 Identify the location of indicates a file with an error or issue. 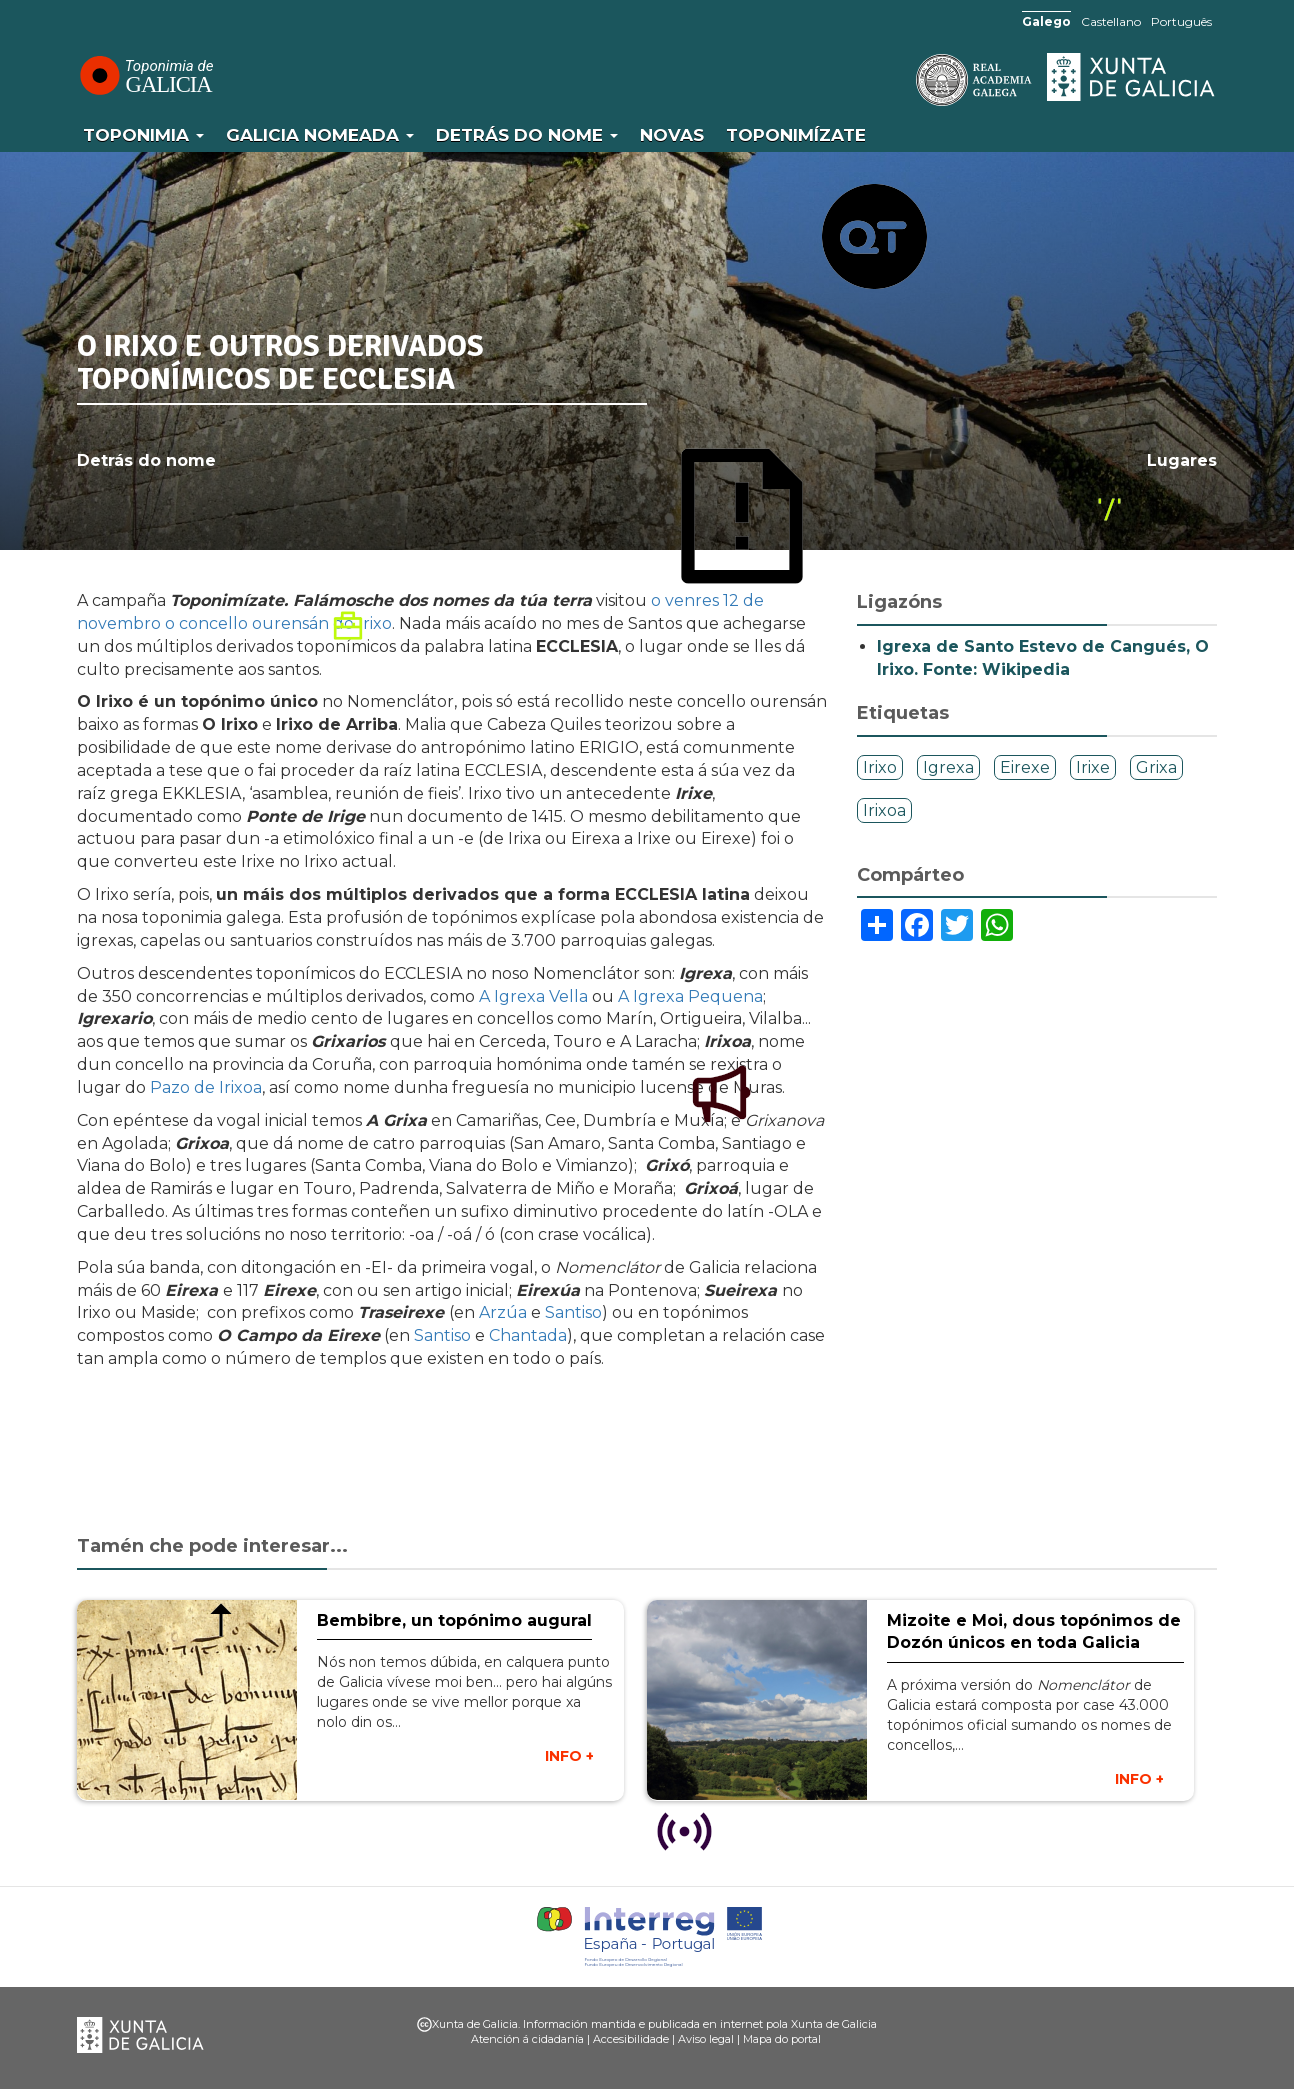
(742, 516).